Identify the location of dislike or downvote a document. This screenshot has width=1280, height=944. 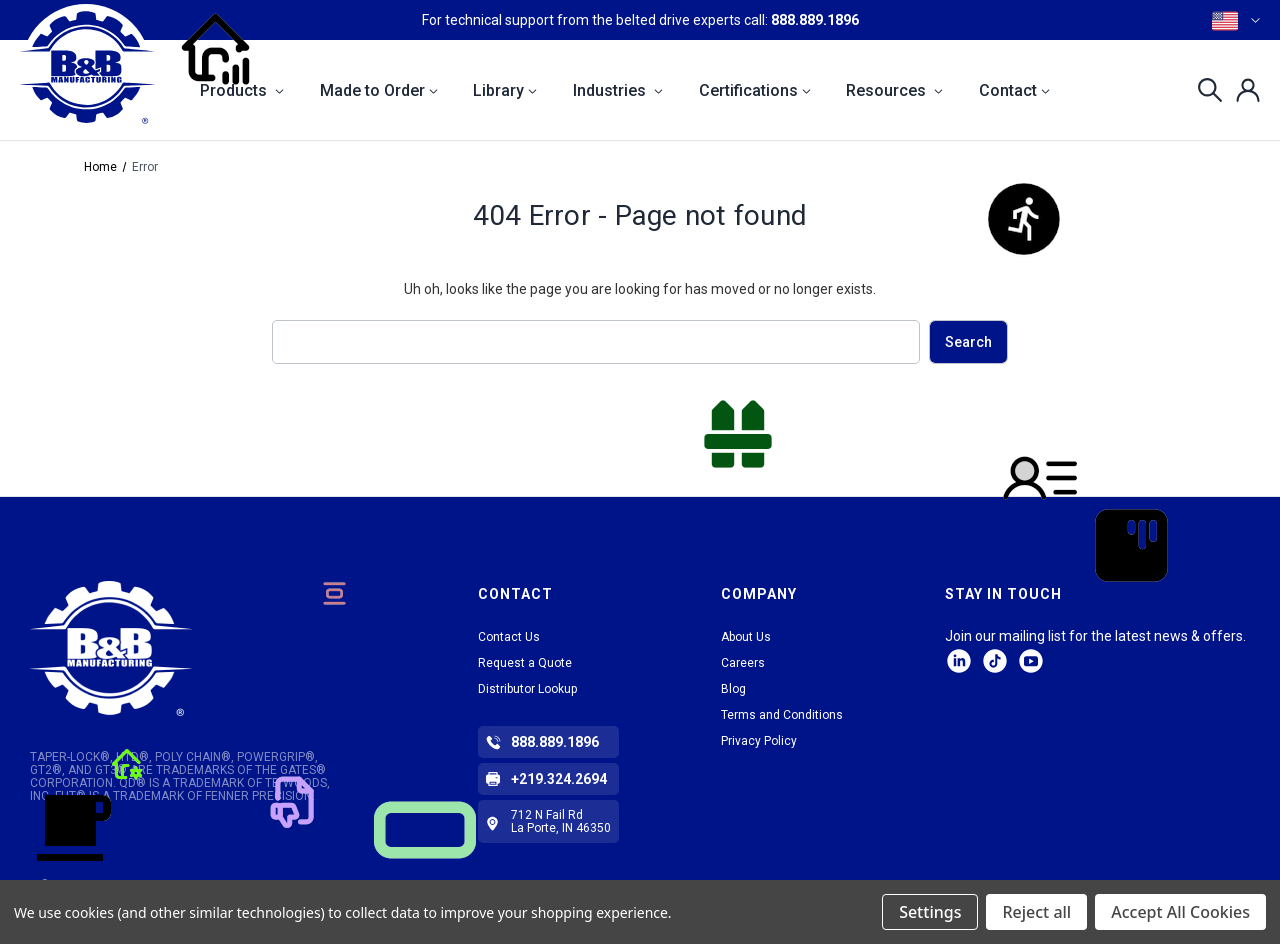
(294, 800).